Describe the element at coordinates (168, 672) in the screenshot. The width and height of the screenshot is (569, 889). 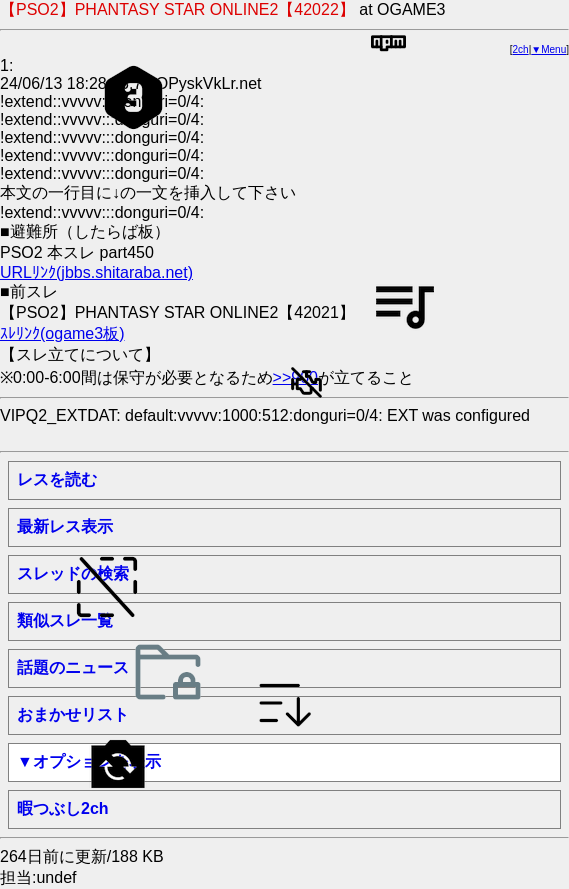
I see `access a password-protected folder` at that location.